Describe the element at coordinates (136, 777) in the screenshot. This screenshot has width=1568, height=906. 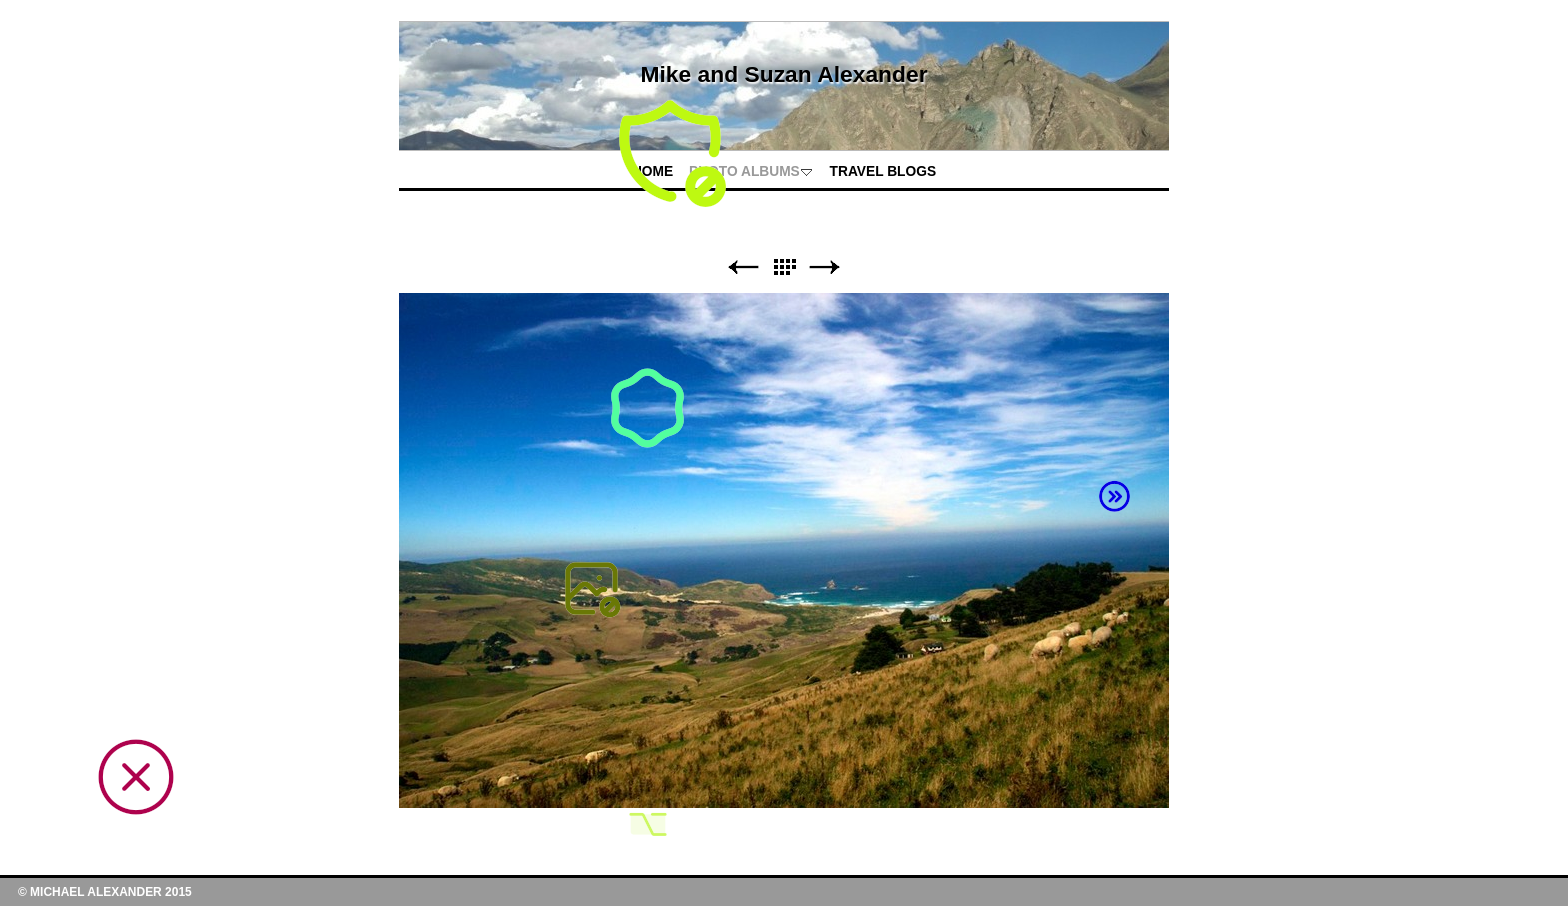
I see `close or dismiss a dialog` at that location.